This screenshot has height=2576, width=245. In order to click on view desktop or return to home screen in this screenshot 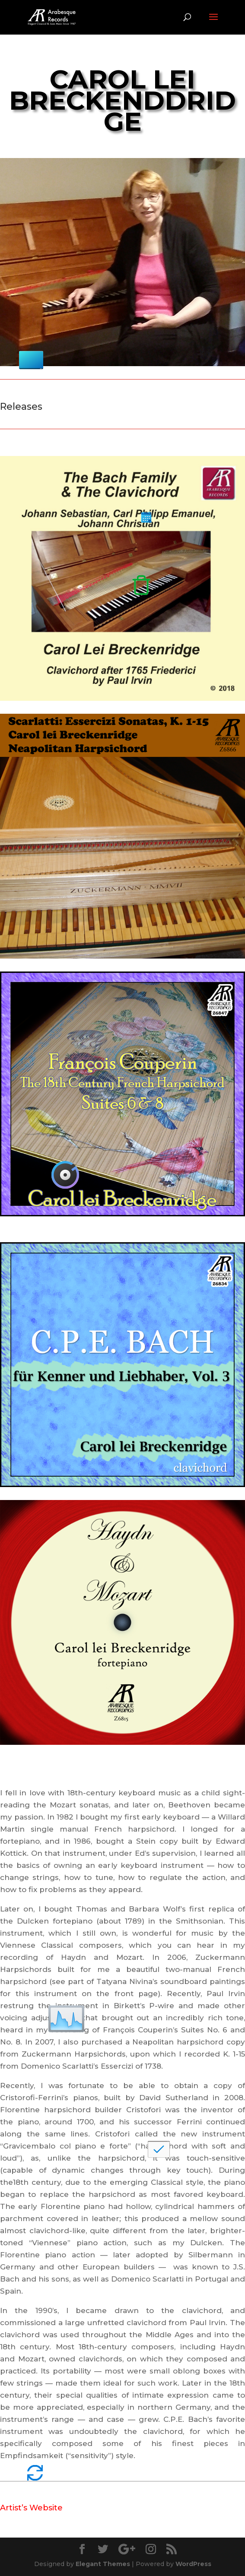, I will do `click(31, 360)`.